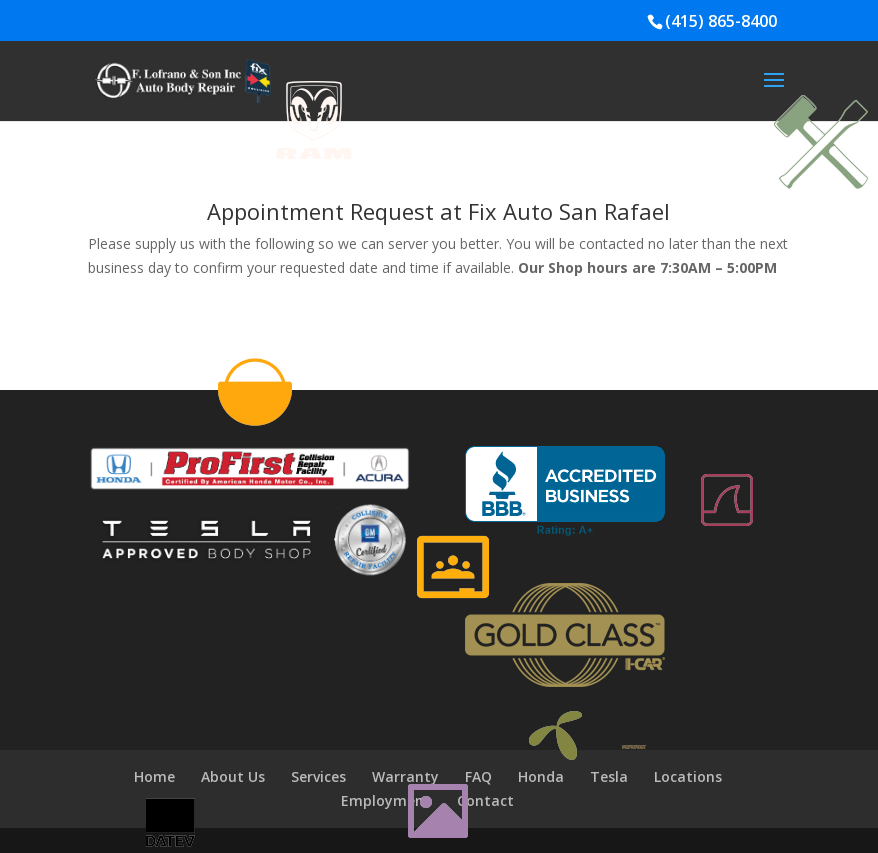 The image size is (878, 853). I want to click on RAM trucks brand logo, so click(314, 120).